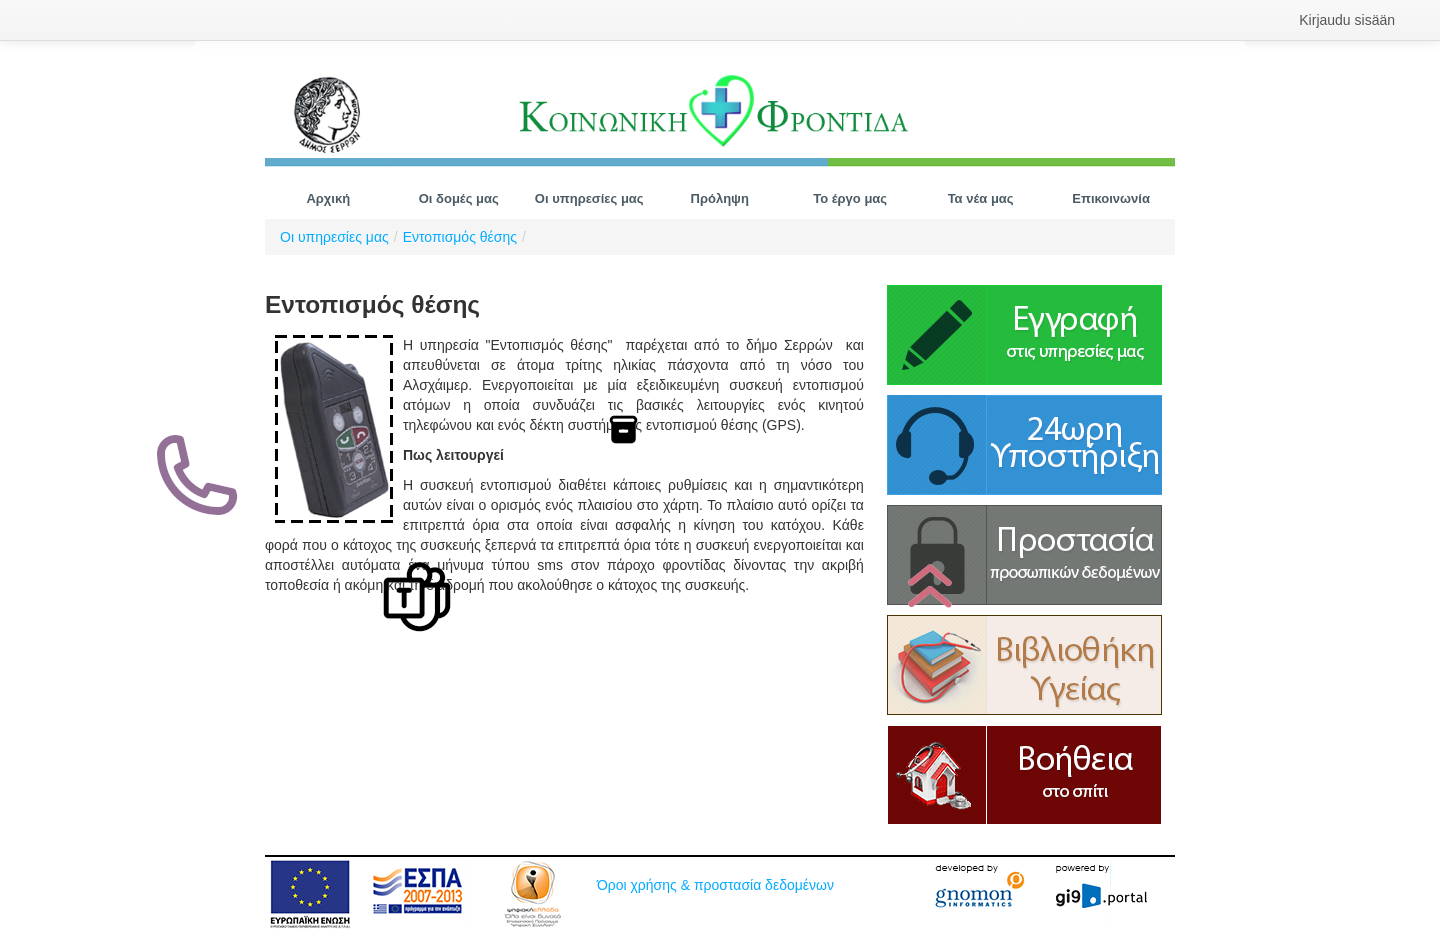  What do you see at coordinates (417, 598) in the screenshot?
I see `open microsoft teams` at bounding box center [417, 598].